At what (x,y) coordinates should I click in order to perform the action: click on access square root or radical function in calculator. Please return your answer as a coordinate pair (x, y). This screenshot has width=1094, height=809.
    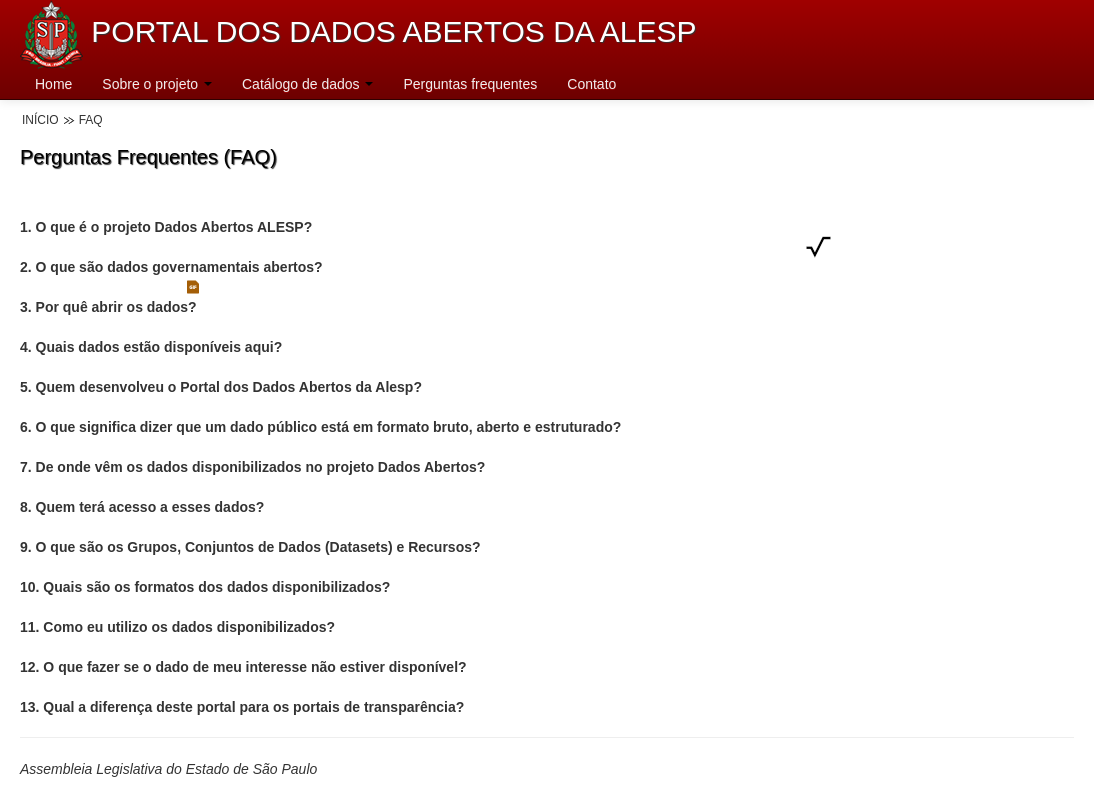
    Looking at the image, I should click on (818, 246).